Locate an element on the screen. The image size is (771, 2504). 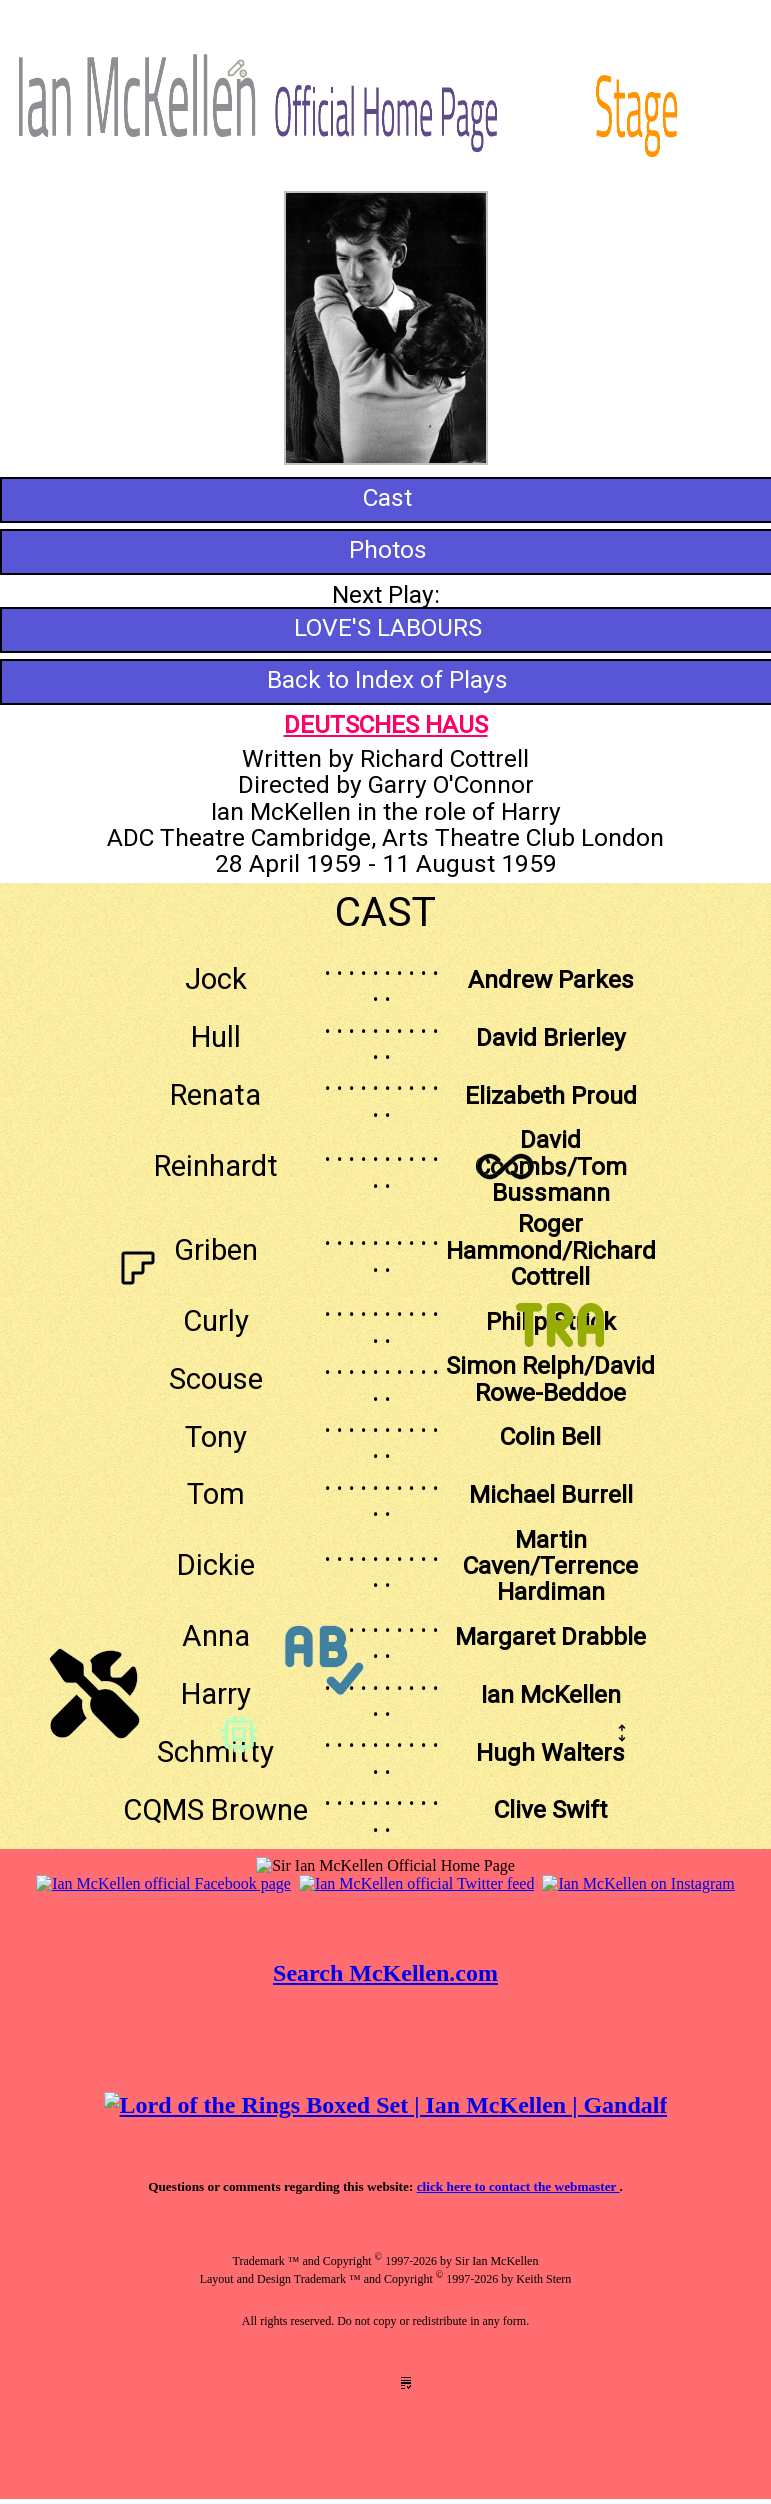
perform an HTTP TRACE request is located at coordinates (560, 1325).